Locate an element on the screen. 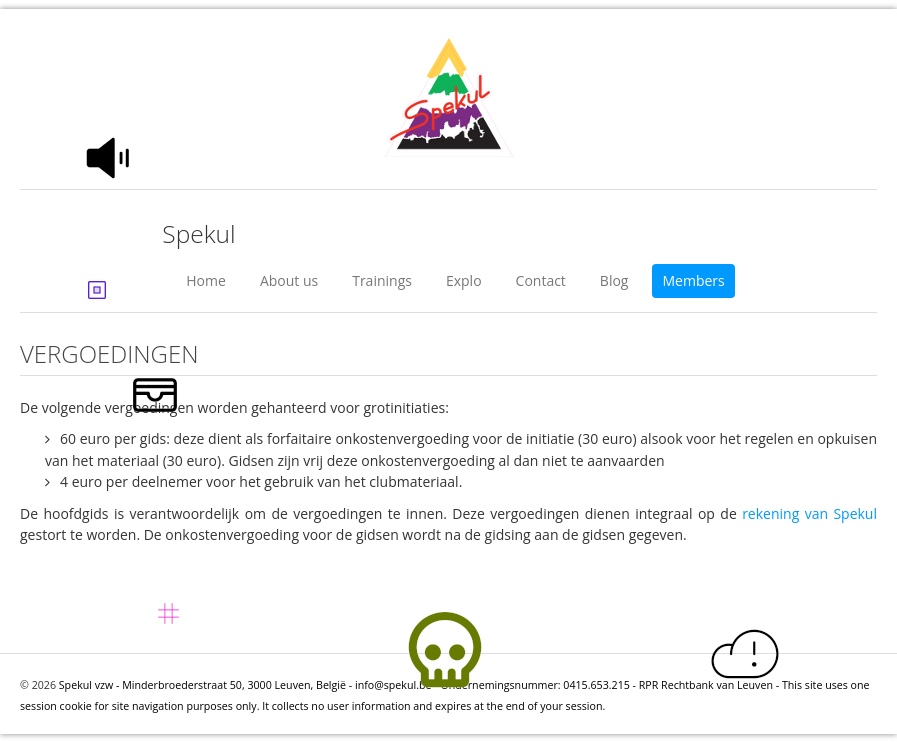  add or view hashtags is located at coordinates (168, 613).